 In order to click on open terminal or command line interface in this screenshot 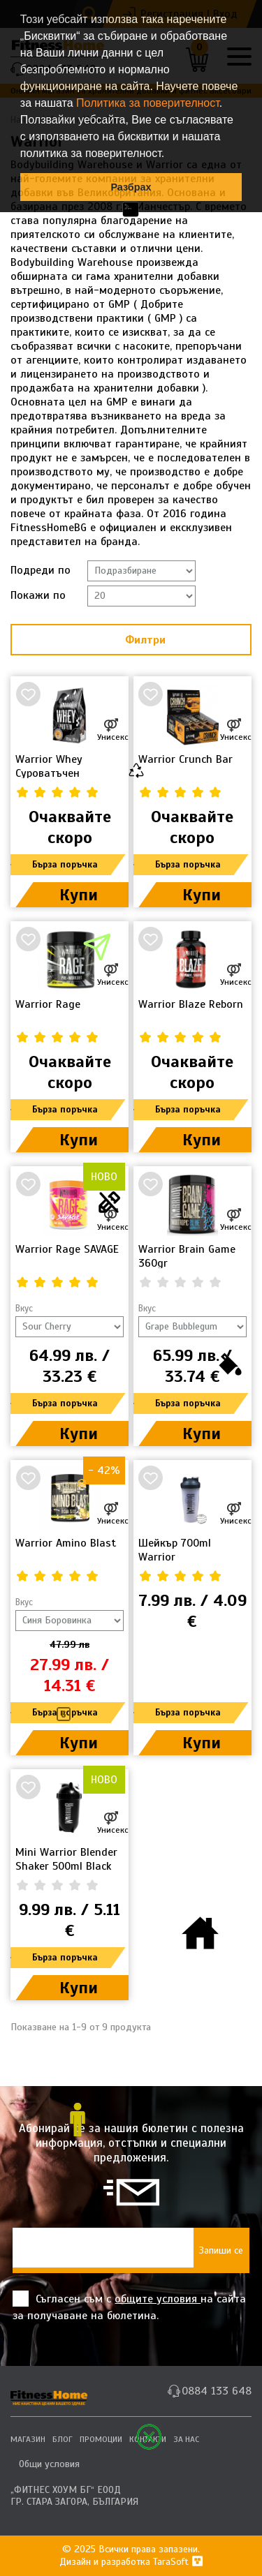, I will do `click(131, 209)`.